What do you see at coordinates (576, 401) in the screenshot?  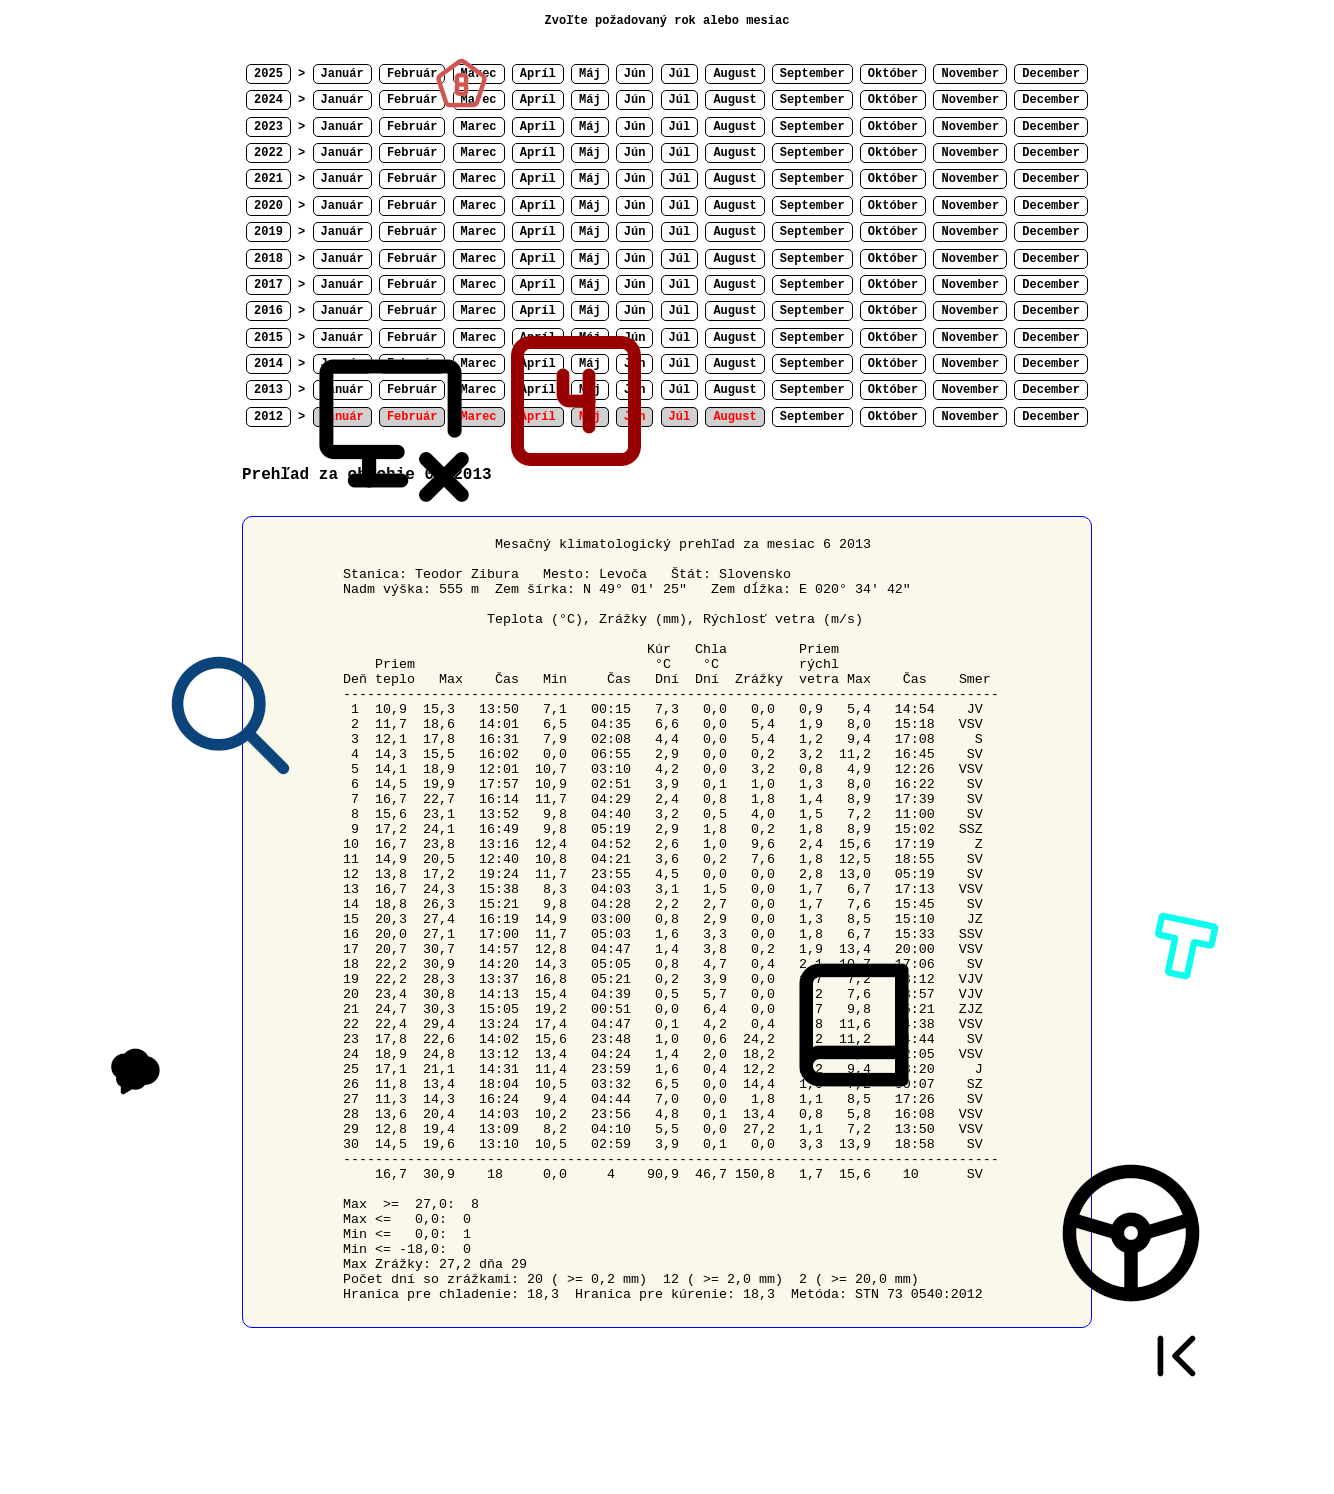 I see `select option 4 from a numbered list` at bounding box center [576, 401].